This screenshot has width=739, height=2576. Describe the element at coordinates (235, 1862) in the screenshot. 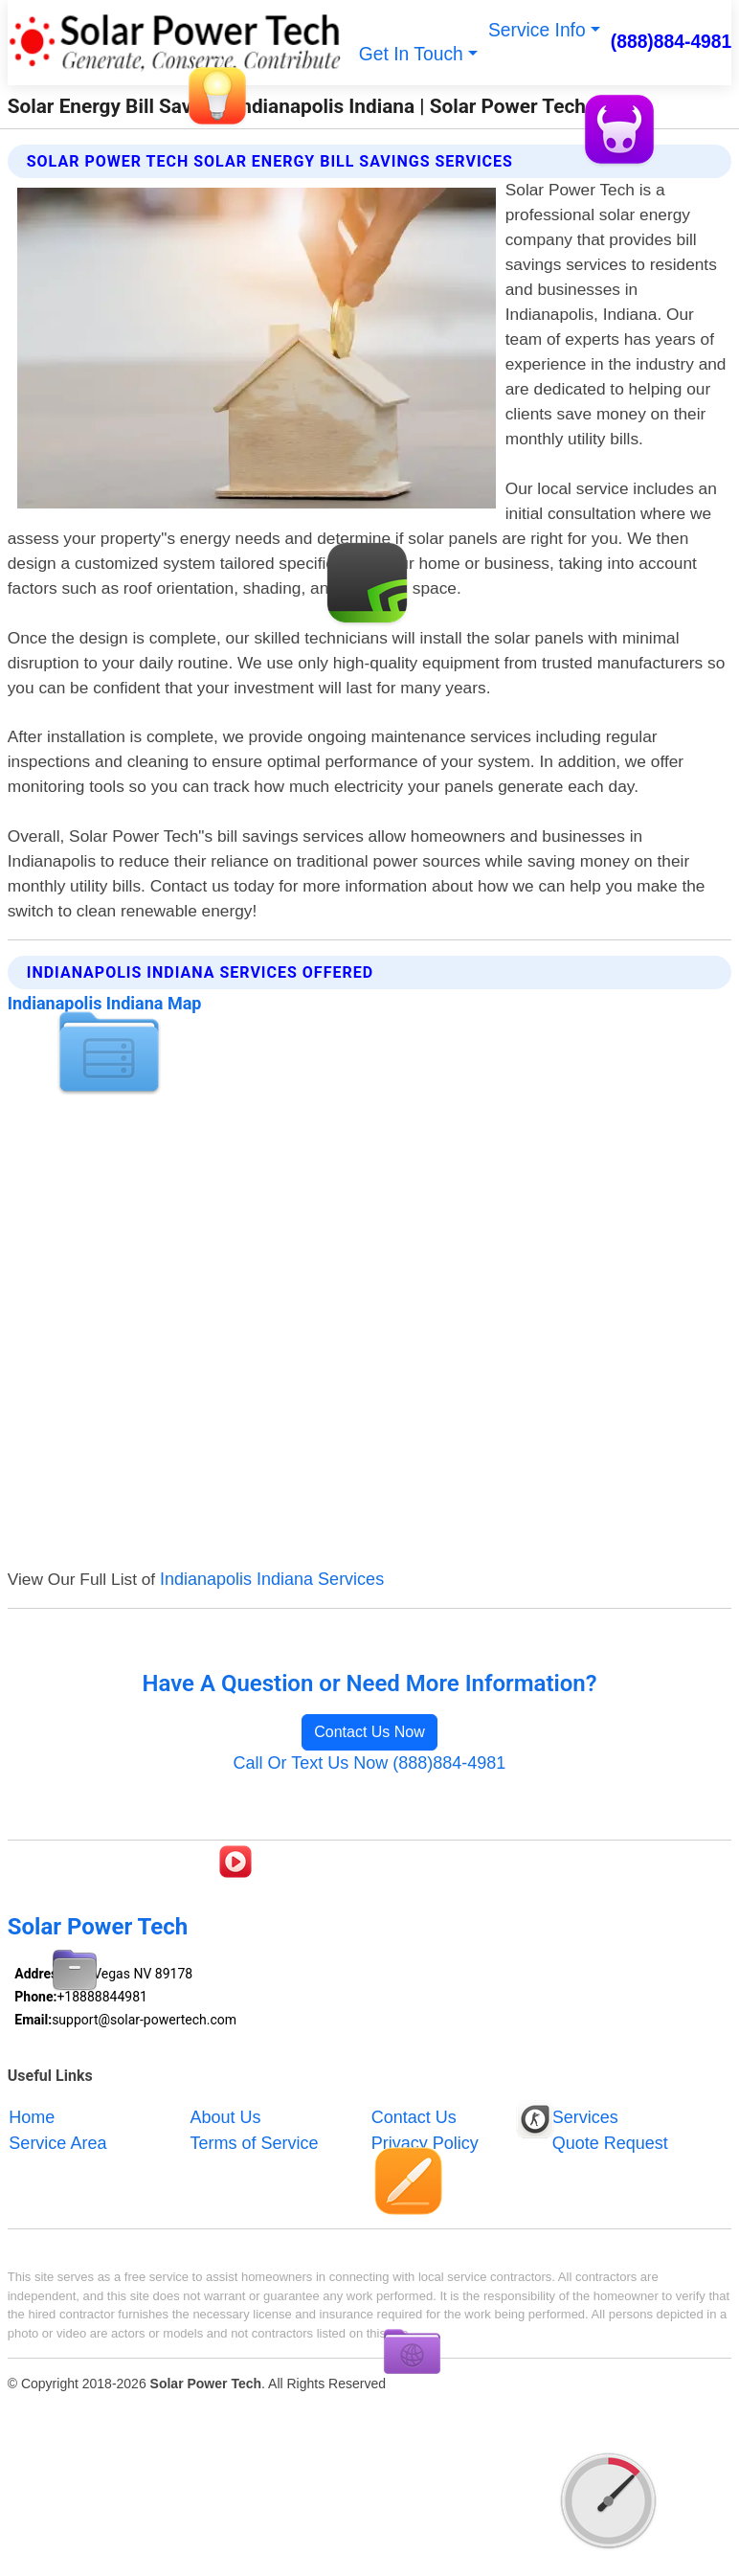

I see `open youtube music desktop app` at that location.